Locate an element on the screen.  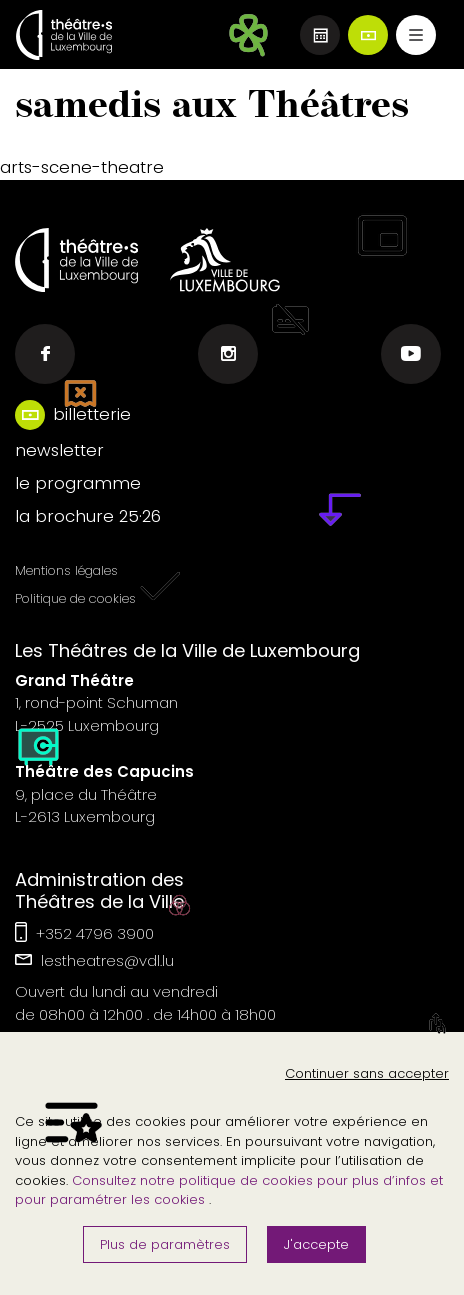
view overlapping categories or sets is located at coordinates (179, 905).